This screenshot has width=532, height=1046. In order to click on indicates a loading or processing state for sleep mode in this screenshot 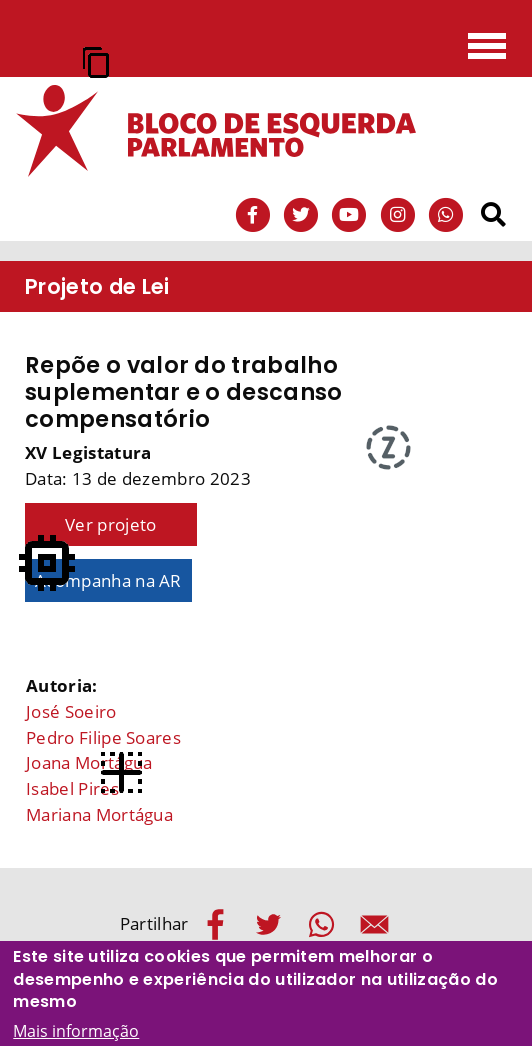, I will do `click(388, 447)`.